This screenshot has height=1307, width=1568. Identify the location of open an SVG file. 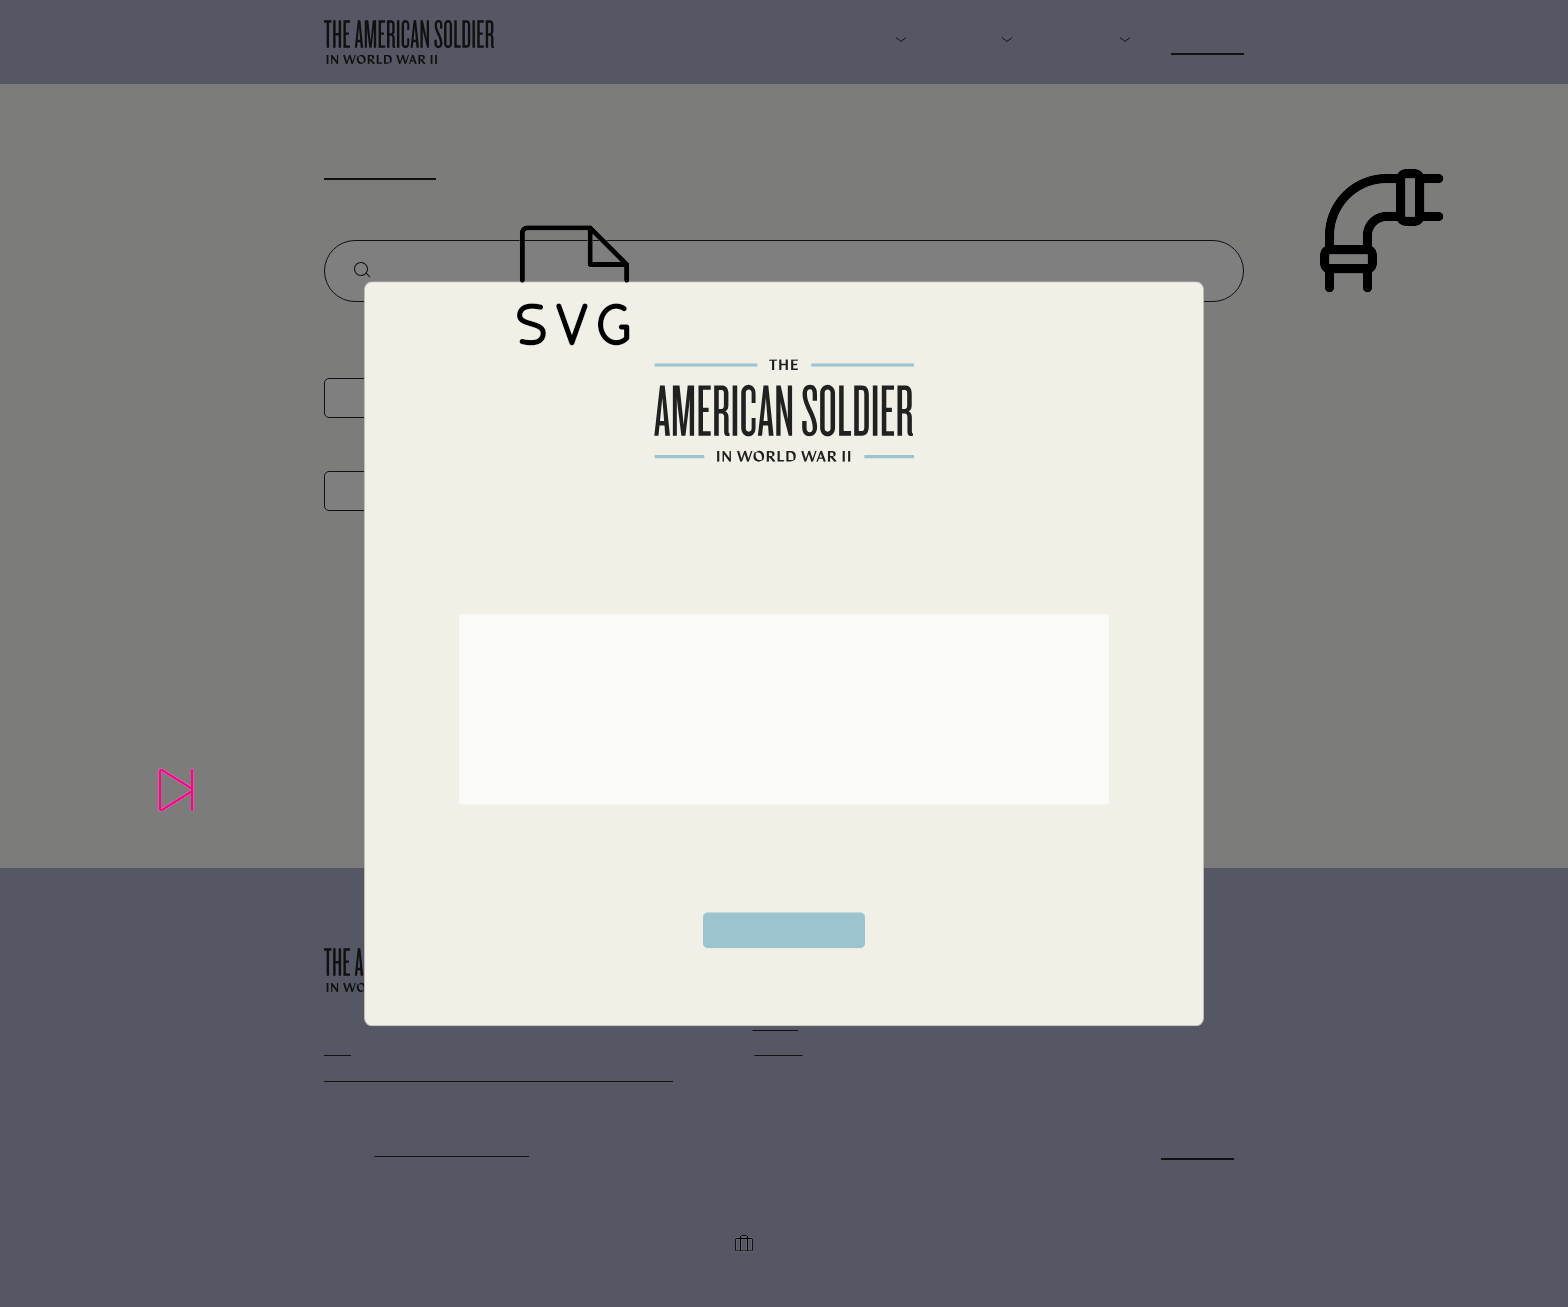
(574, 290).